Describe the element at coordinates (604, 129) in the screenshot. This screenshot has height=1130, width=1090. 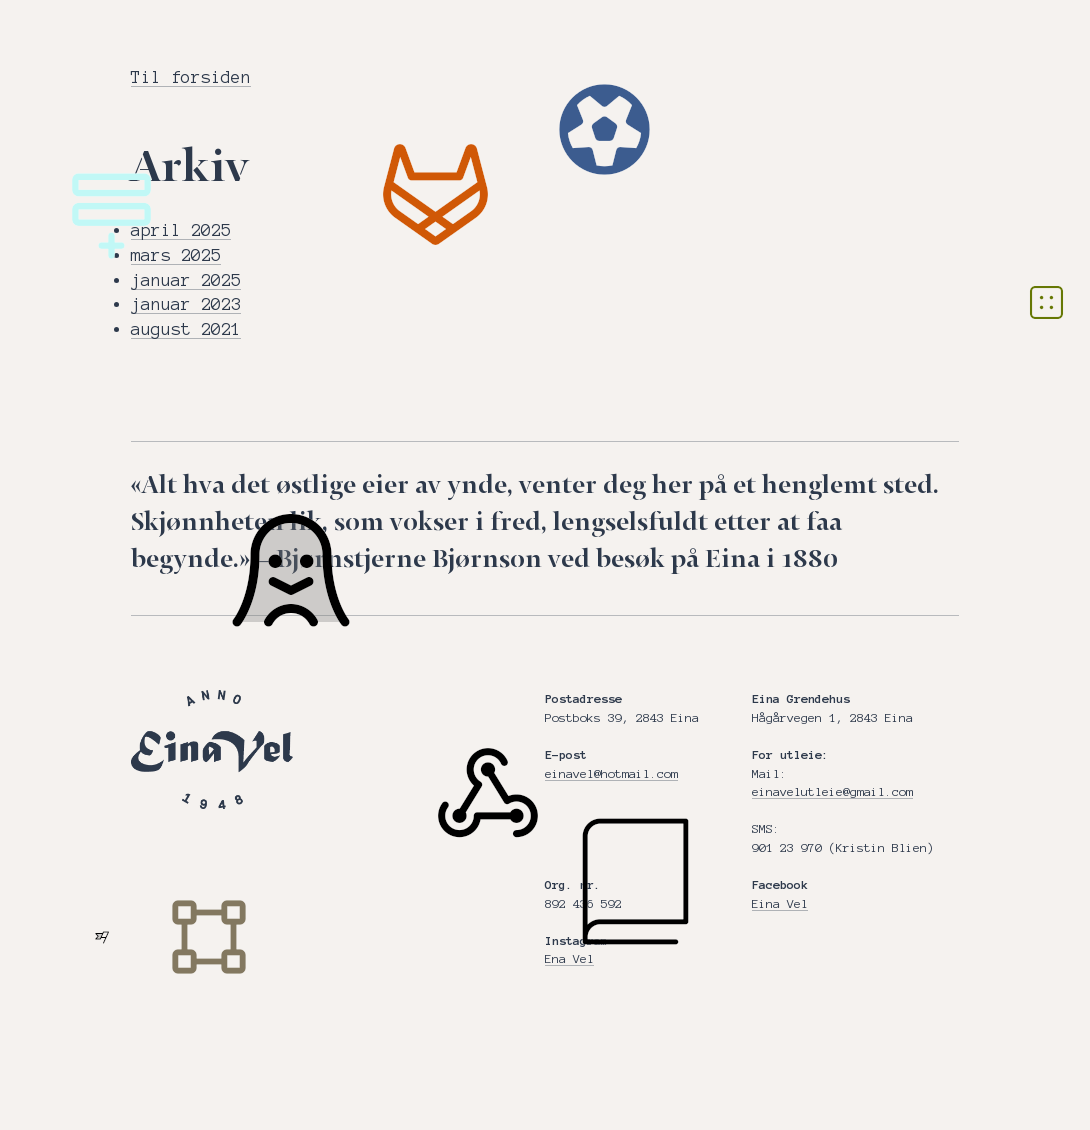
I see `access sports or football-related content` at that location.